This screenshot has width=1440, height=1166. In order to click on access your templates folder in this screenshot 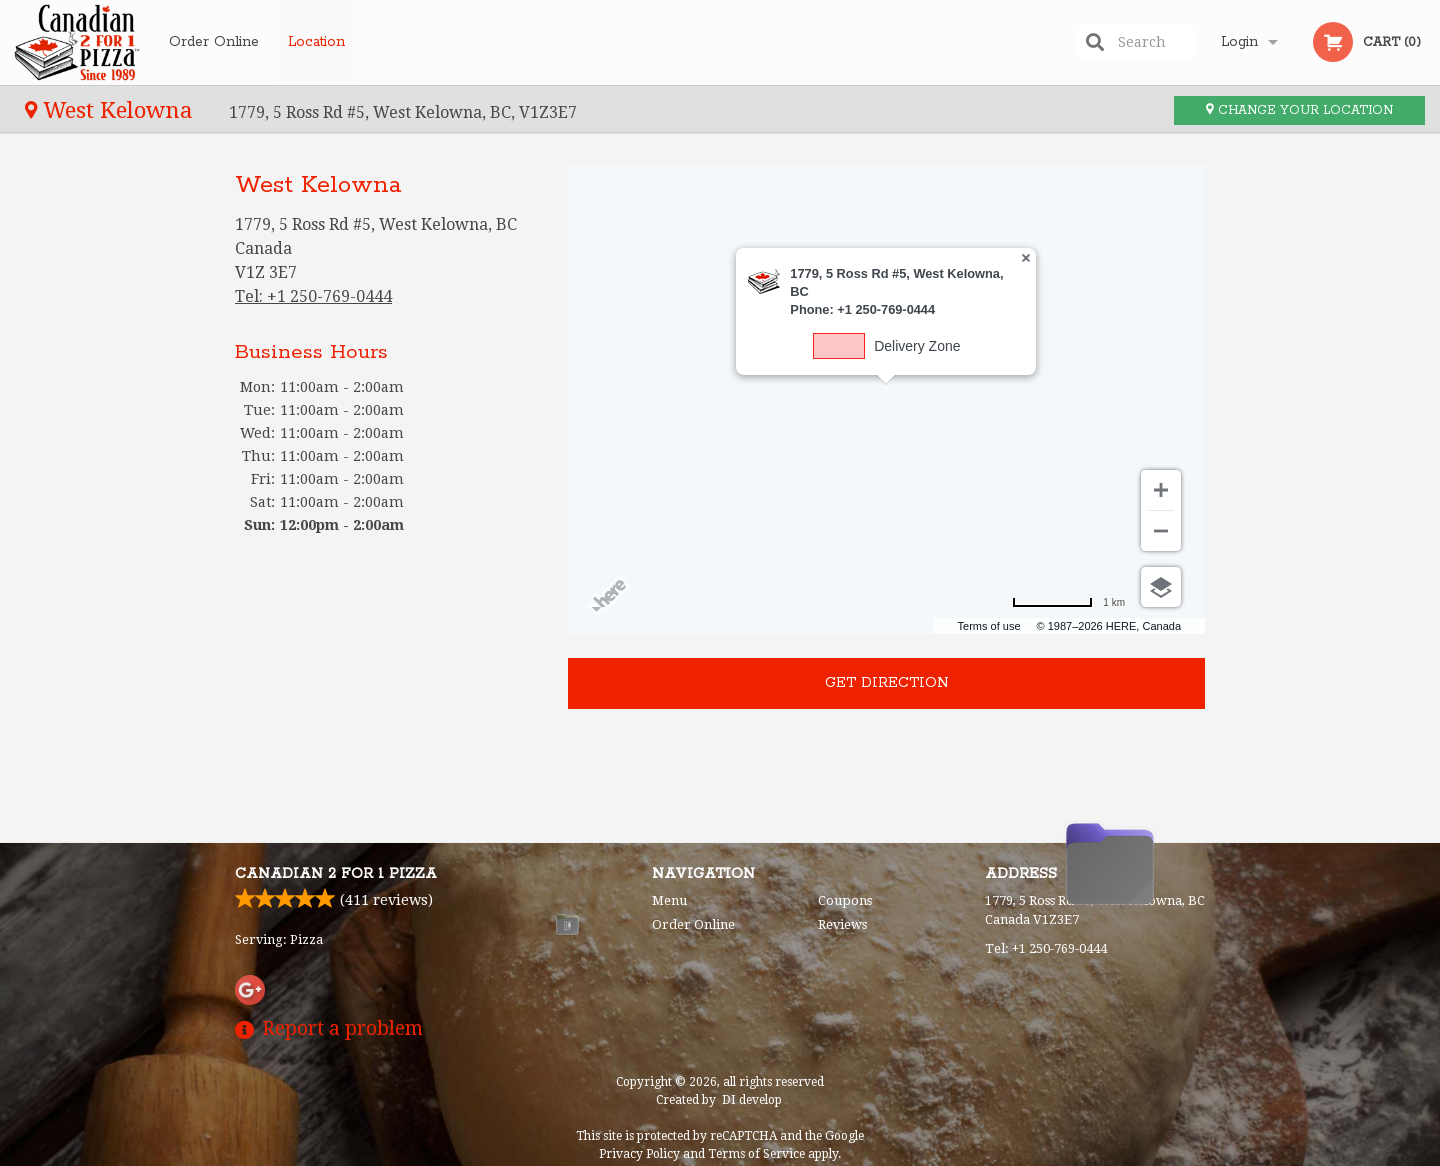, I will do `click(567, 924)`.